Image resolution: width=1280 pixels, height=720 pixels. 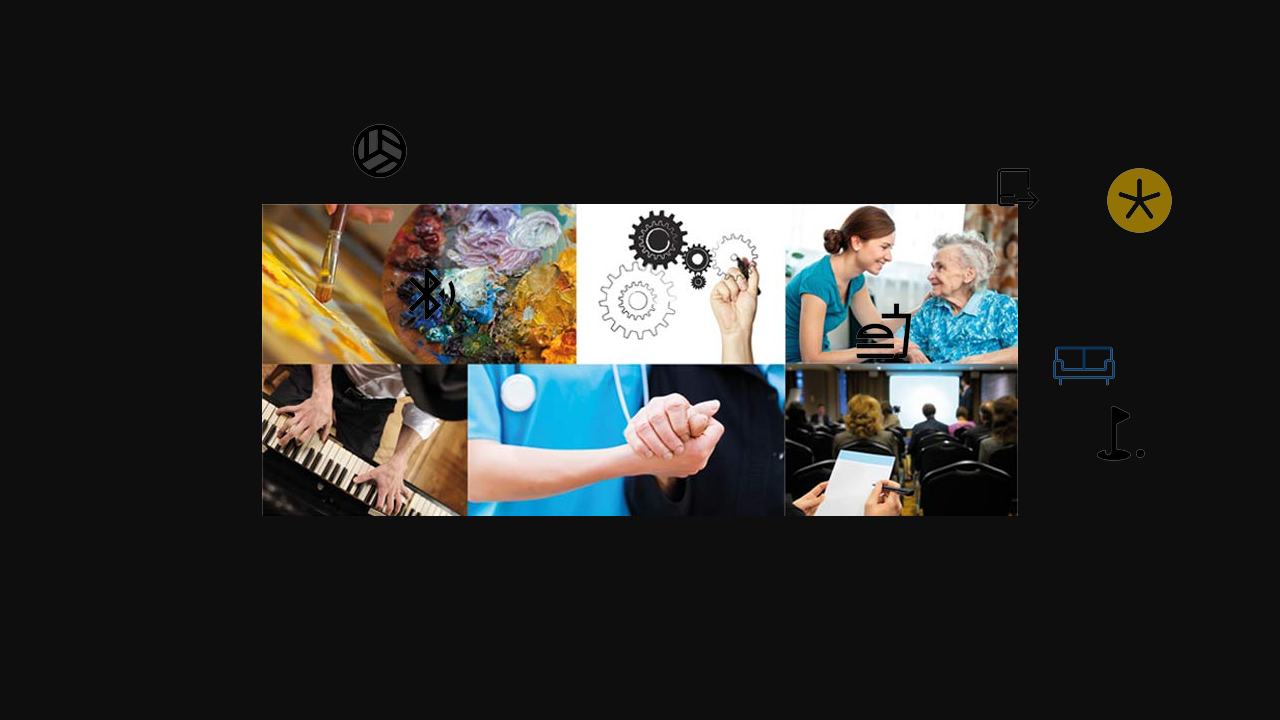 I want to click on find nearby fast food restaurants, so click(x=884, y=331).